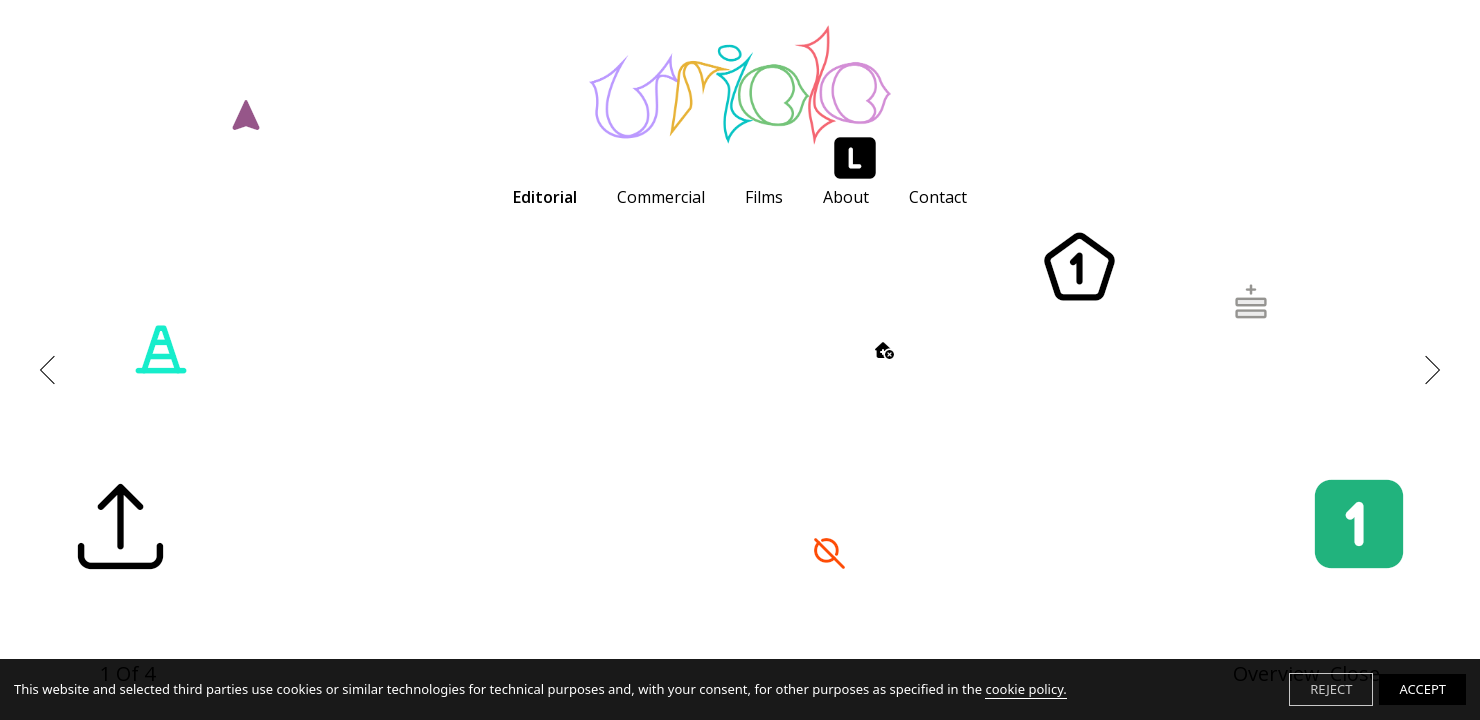 This screenshot has height=720, width=1480. What do you see at coordinates (884, 350) in the screenshot?
I see `medical facility or clinic unavailable` at bounding box center [884, 350].